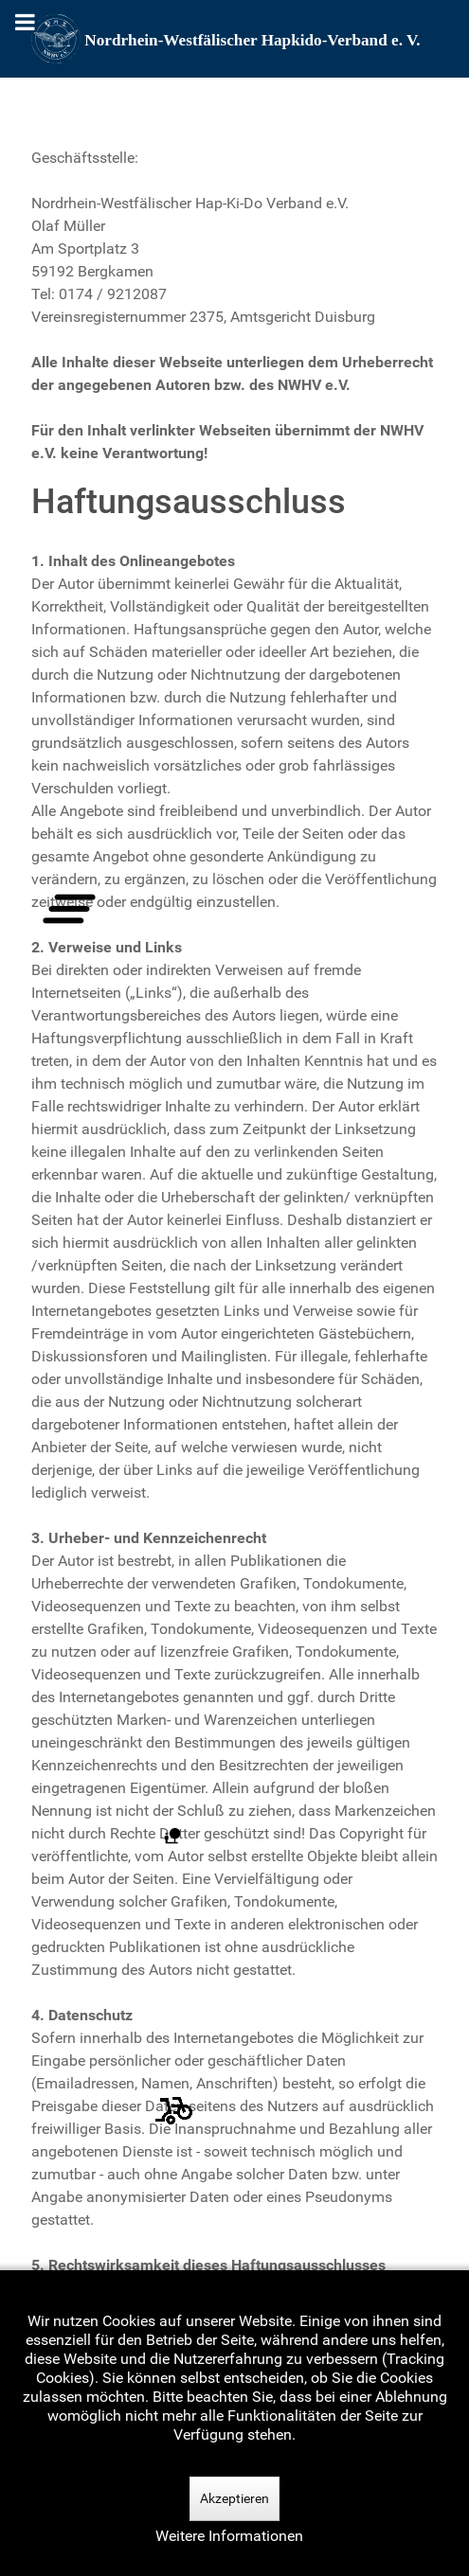  What do you see at coordinates (69, 909) in the screenshot?
I see `clear all items from a list` at bounding box center [69, 909].